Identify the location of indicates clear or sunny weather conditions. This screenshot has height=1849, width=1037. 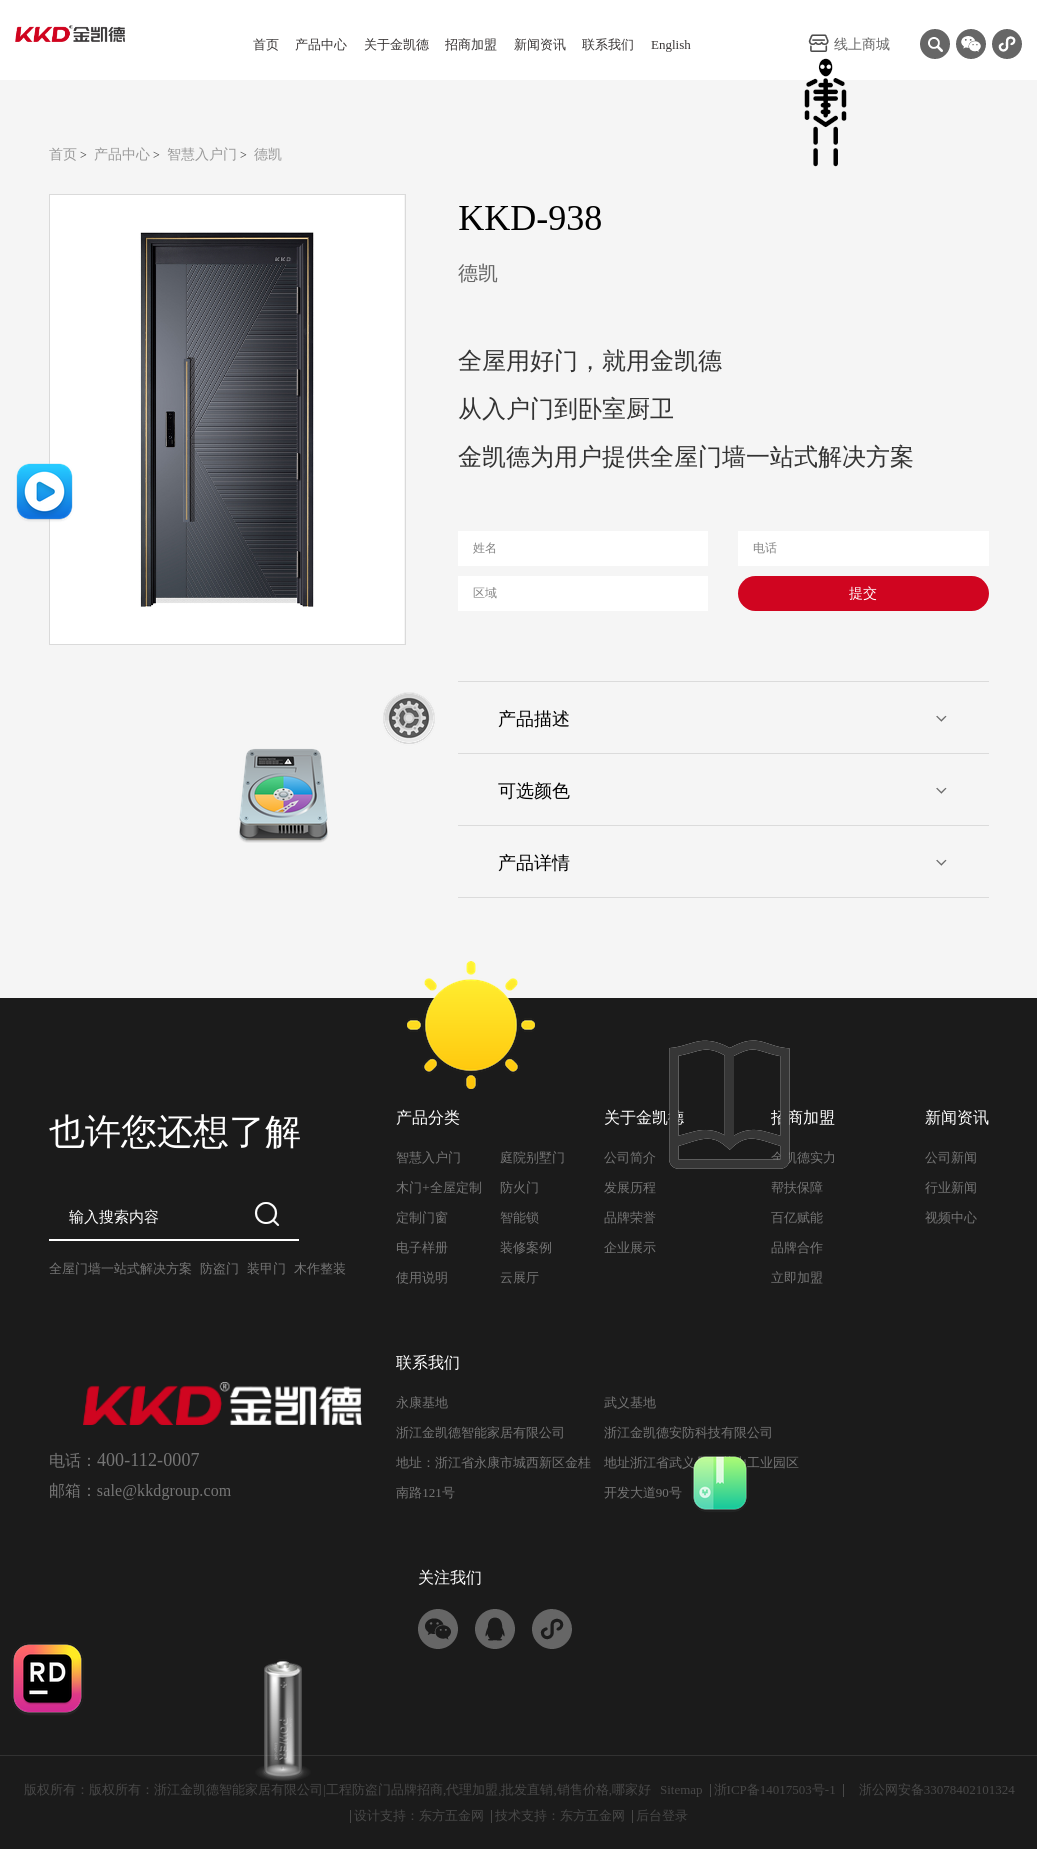
(471, 1025).